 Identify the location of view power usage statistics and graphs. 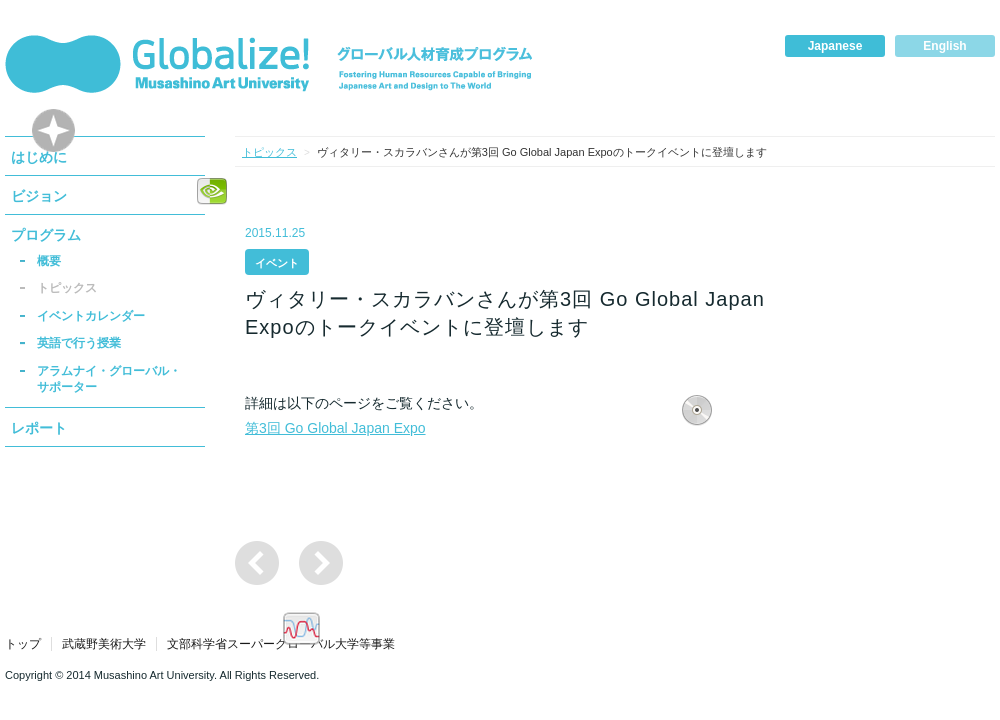
(301, 628).